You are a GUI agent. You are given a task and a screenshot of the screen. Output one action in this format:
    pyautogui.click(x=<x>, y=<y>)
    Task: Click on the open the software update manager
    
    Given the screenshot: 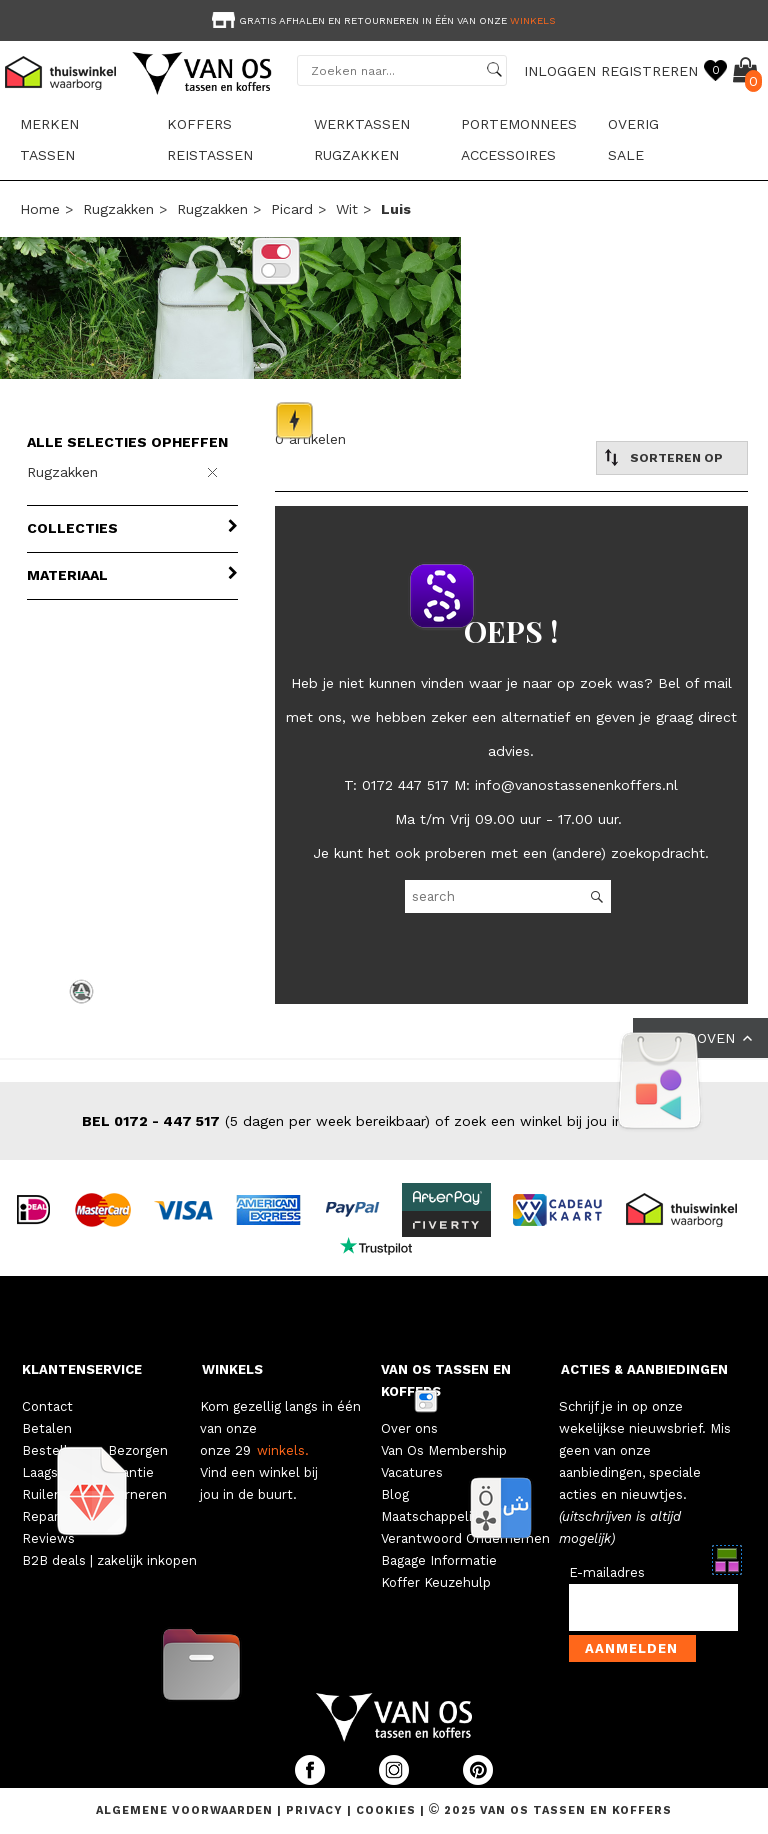 What is the action you would take?
    pyautogui.click(x=81, y=991)
    